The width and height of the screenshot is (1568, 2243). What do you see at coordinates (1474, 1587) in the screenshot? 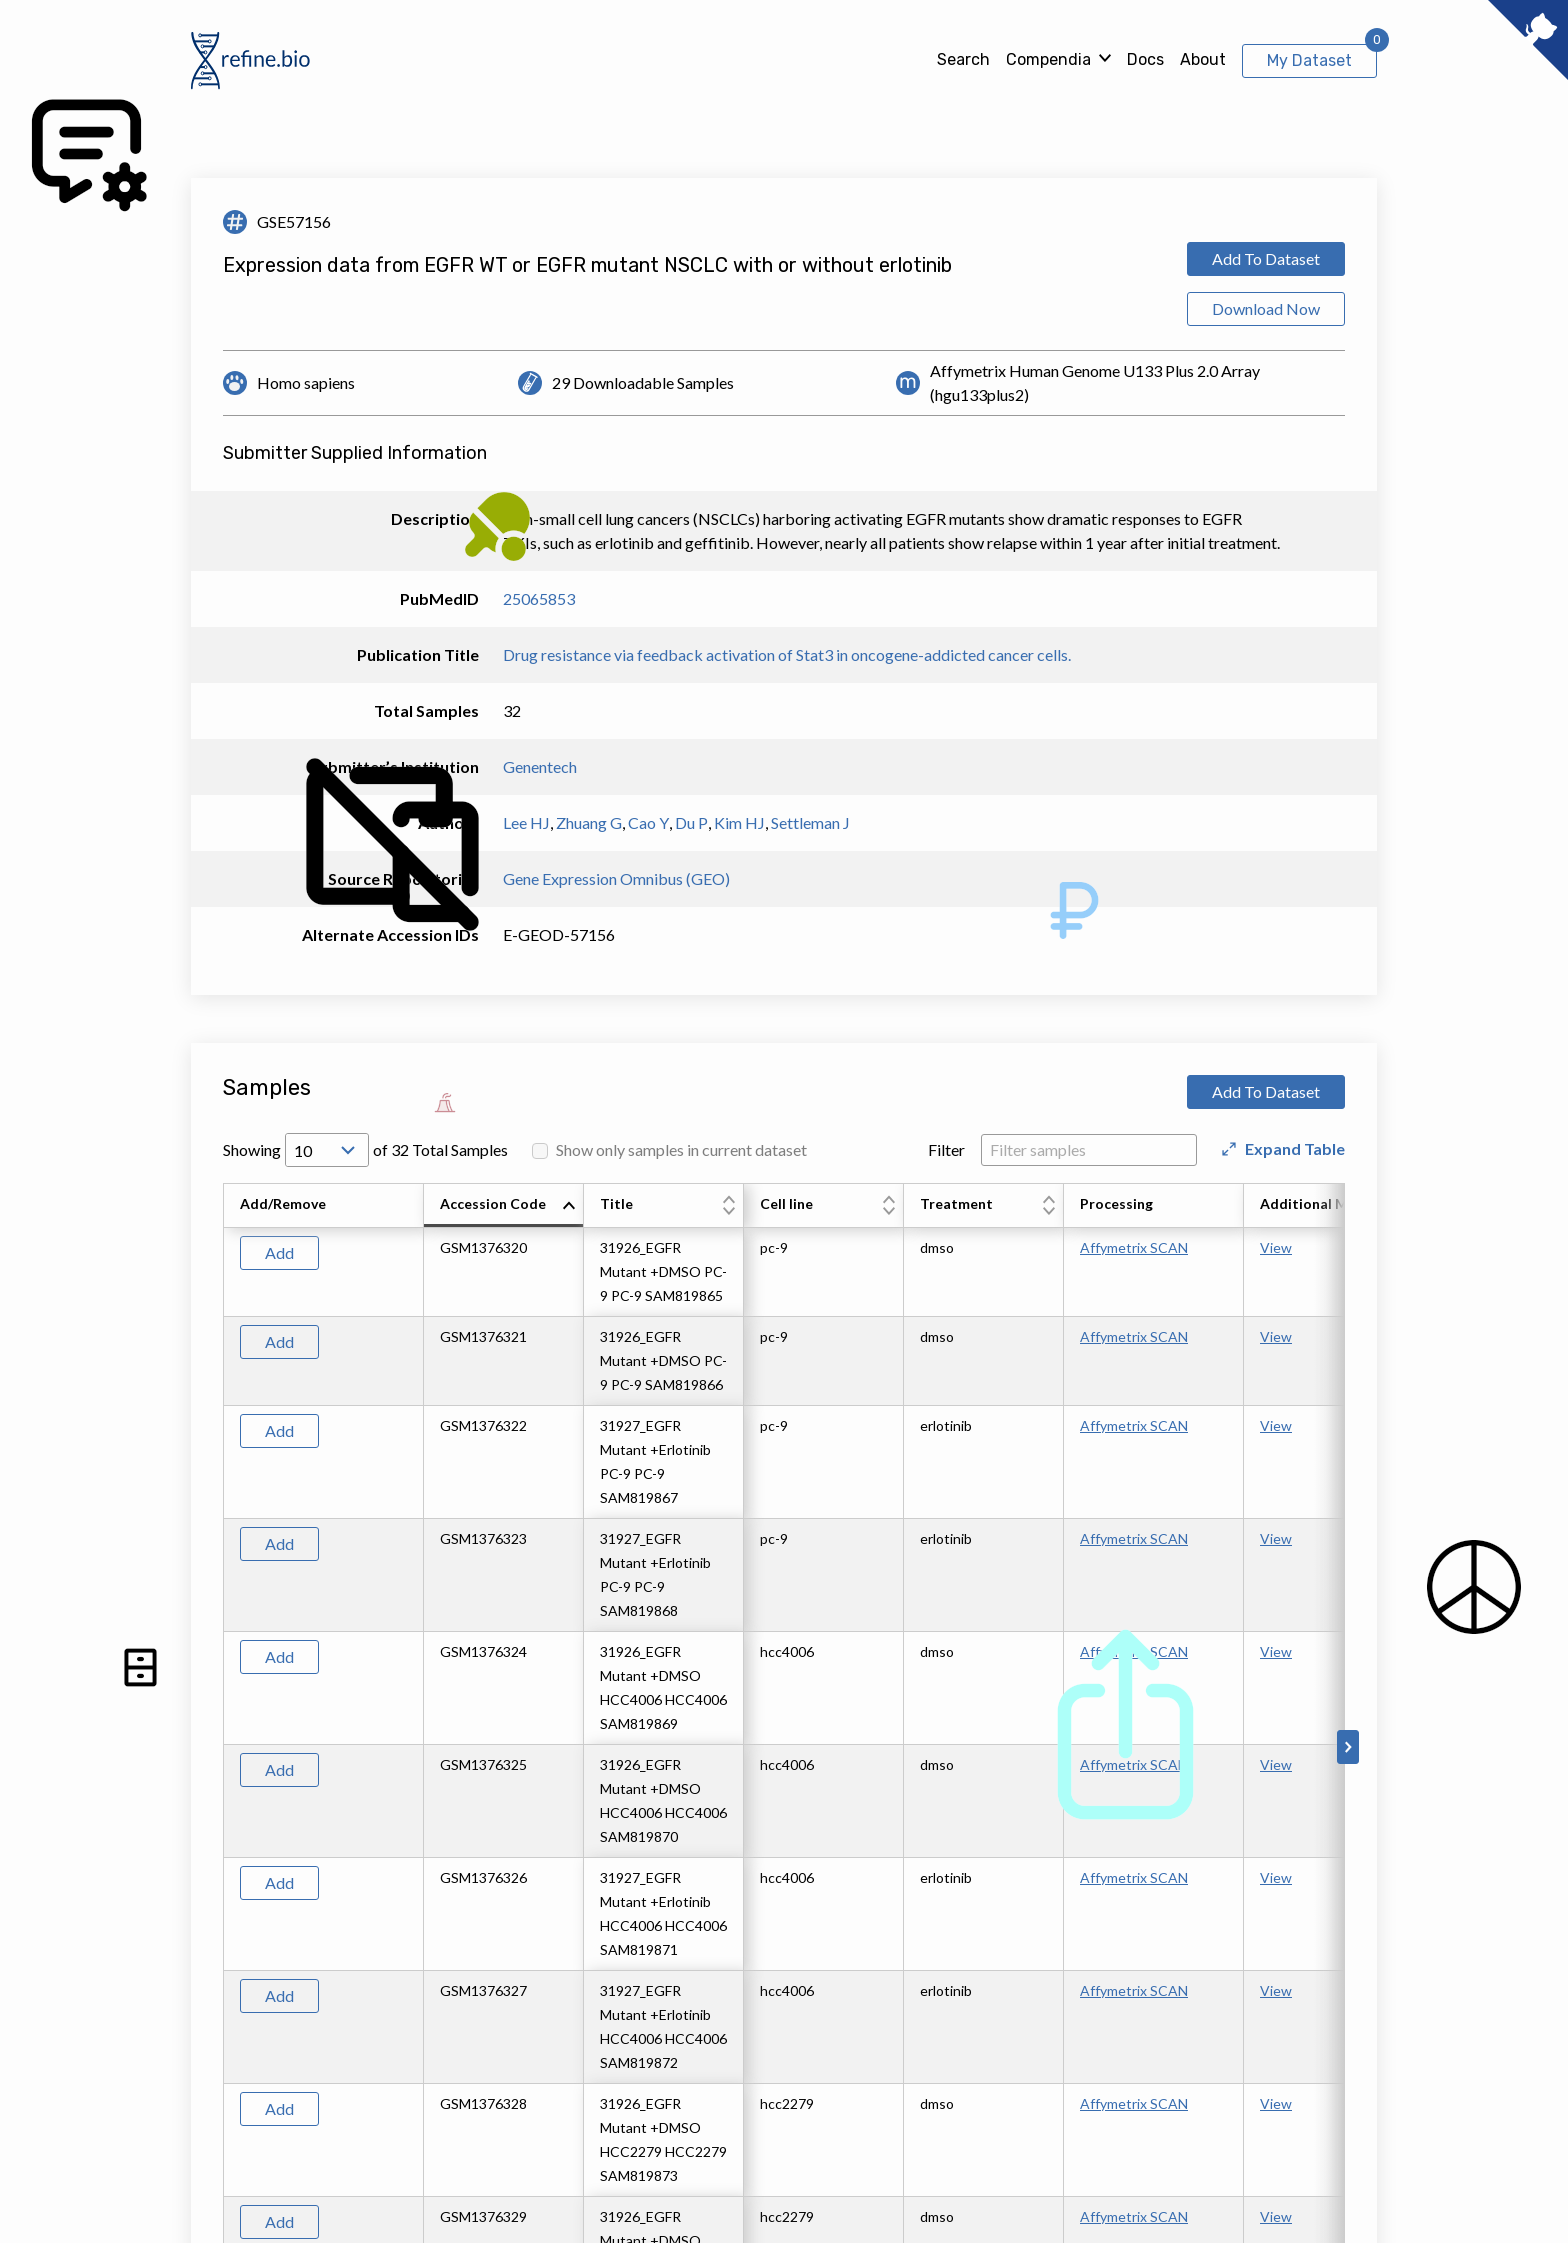
I see `peace symbol indicator` at bounding box center [1474, 1587].